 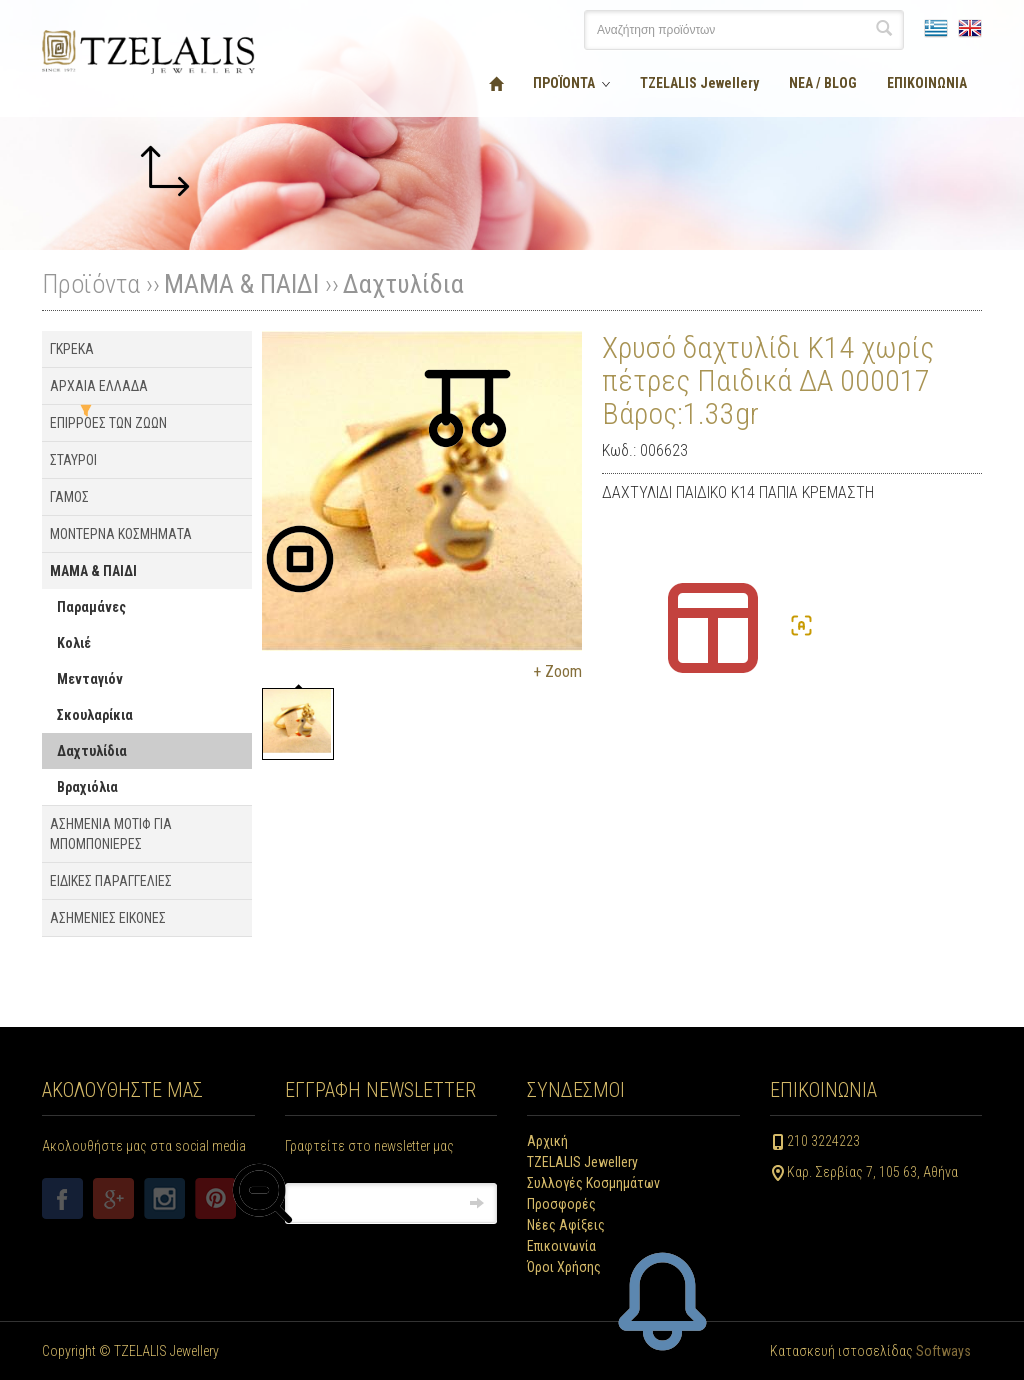 What do you see at coordinates (801, 625) in the screenshot?
I see `enable auto-focus mode for camera` at bounding box center [801, 625].